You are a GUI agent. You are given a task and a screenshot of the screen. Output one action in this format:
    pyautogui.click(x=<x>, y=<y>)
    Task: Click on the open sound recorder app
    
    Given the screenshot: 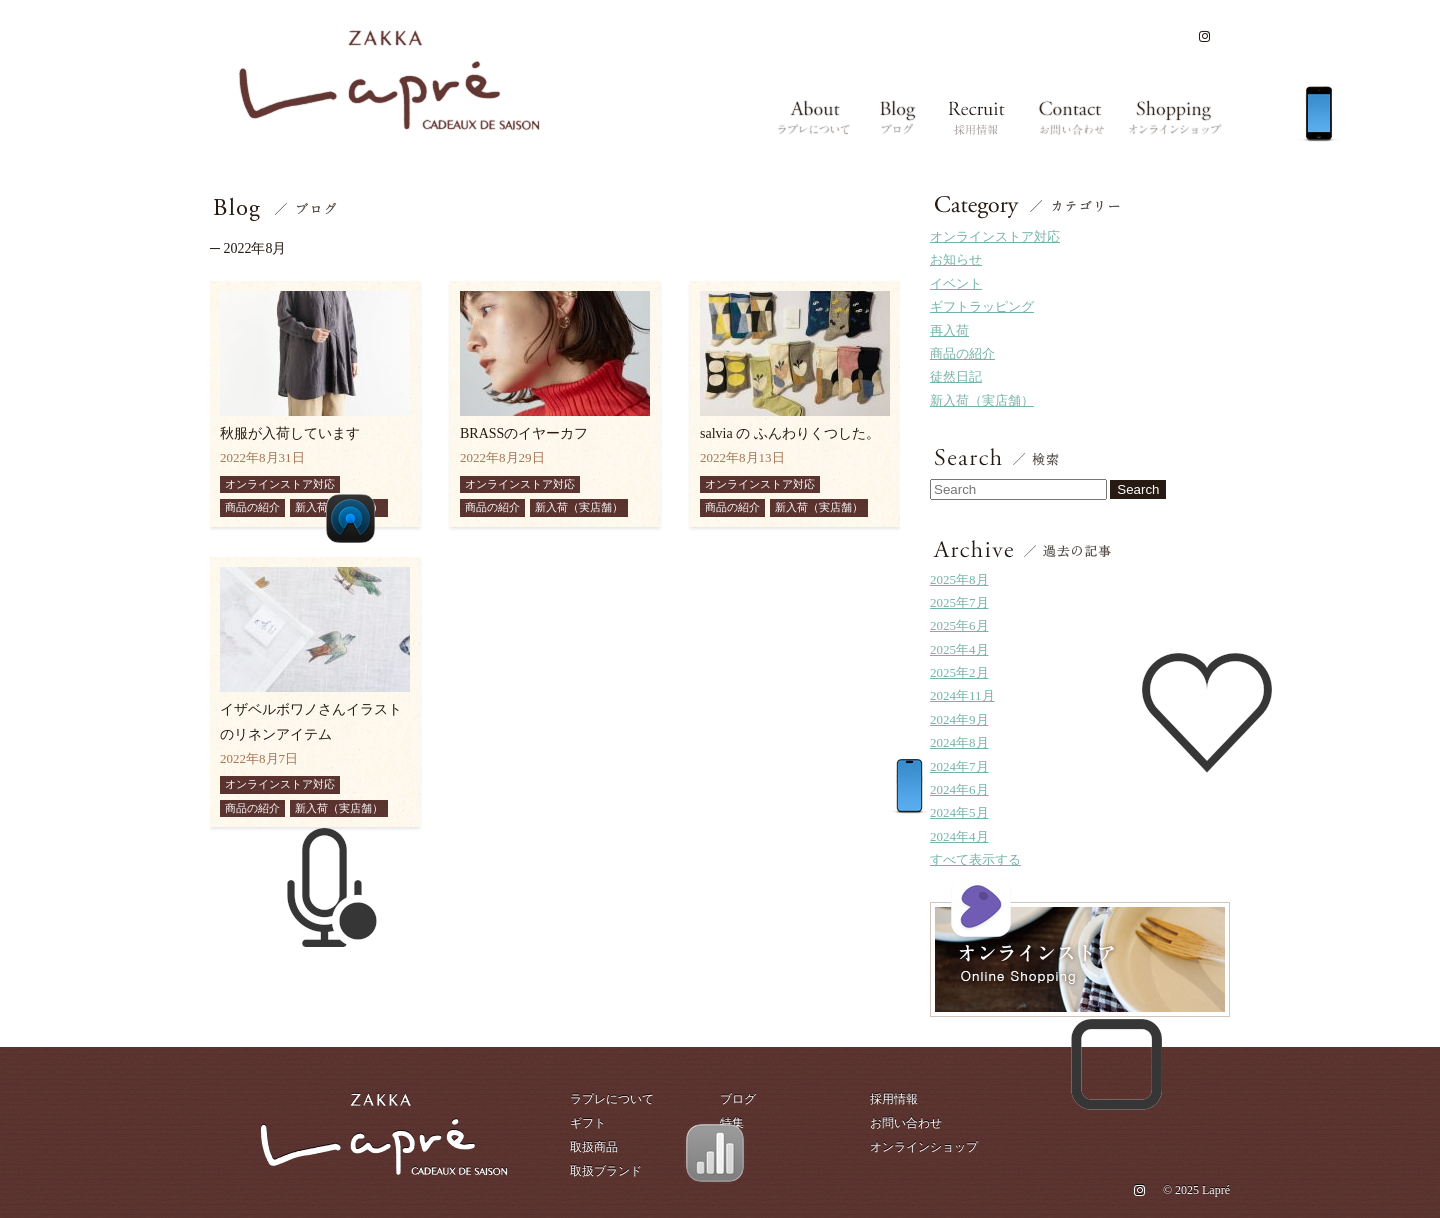 What is the action you would take?
    pyautogui.click(x=324, y=887)
    